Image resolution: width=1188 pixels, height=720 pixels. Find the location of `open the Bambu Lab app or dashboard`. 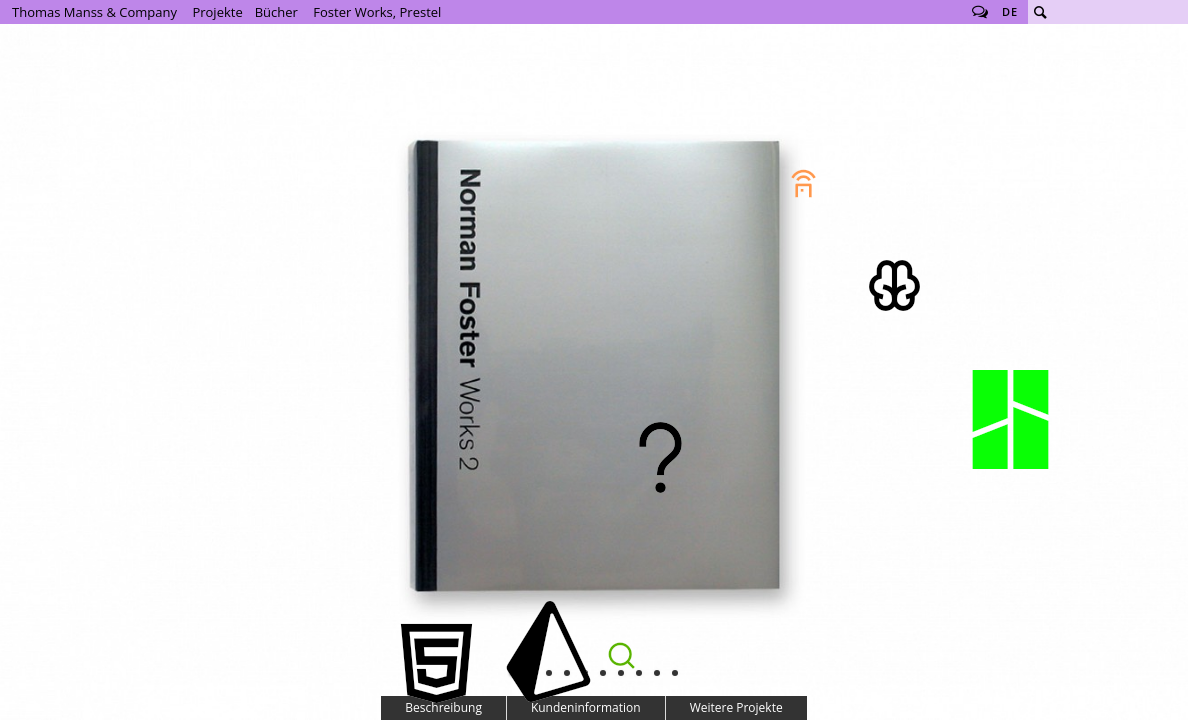

open the Bambu Lab app or dashboard is located at coordinates (1010, 419).